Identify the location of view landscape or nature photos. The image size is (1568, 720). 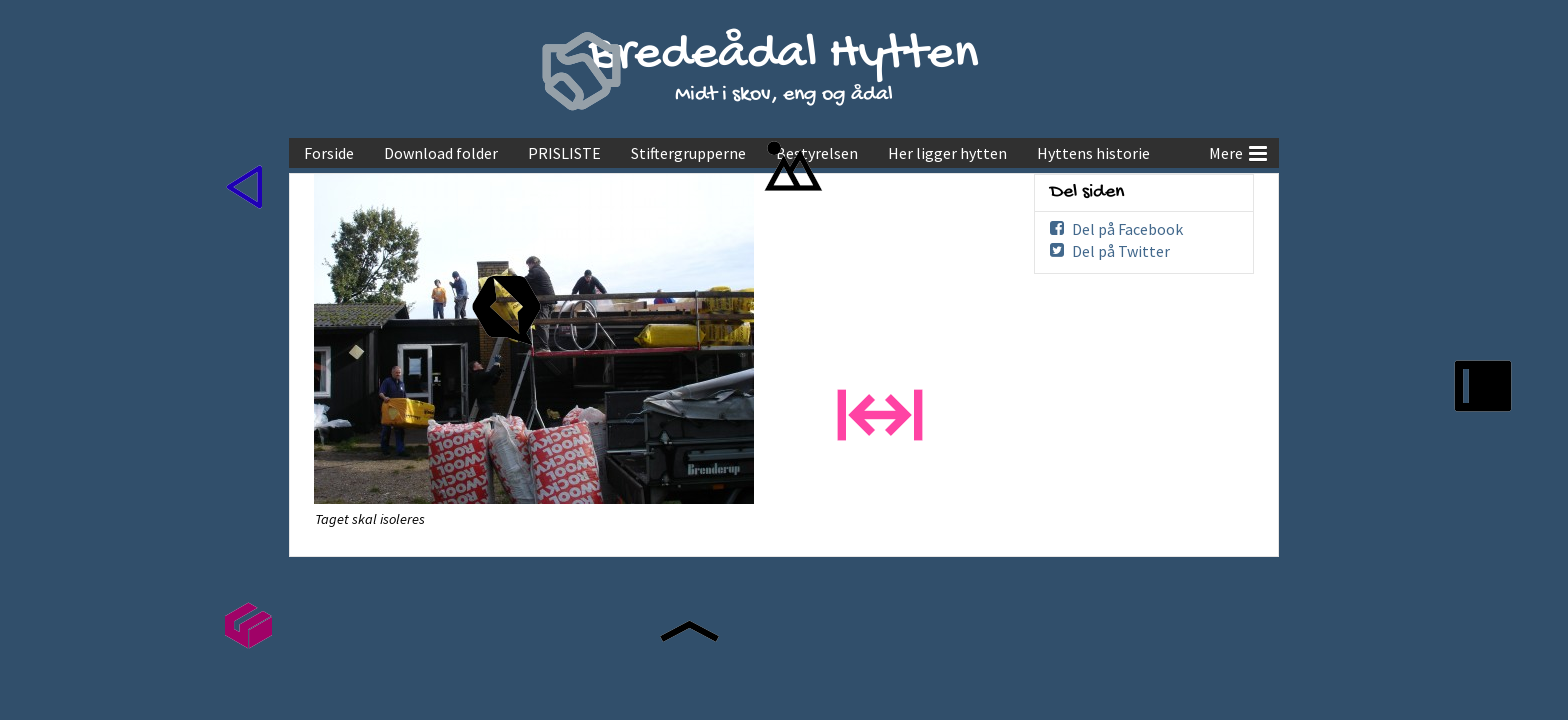
(792, 166).